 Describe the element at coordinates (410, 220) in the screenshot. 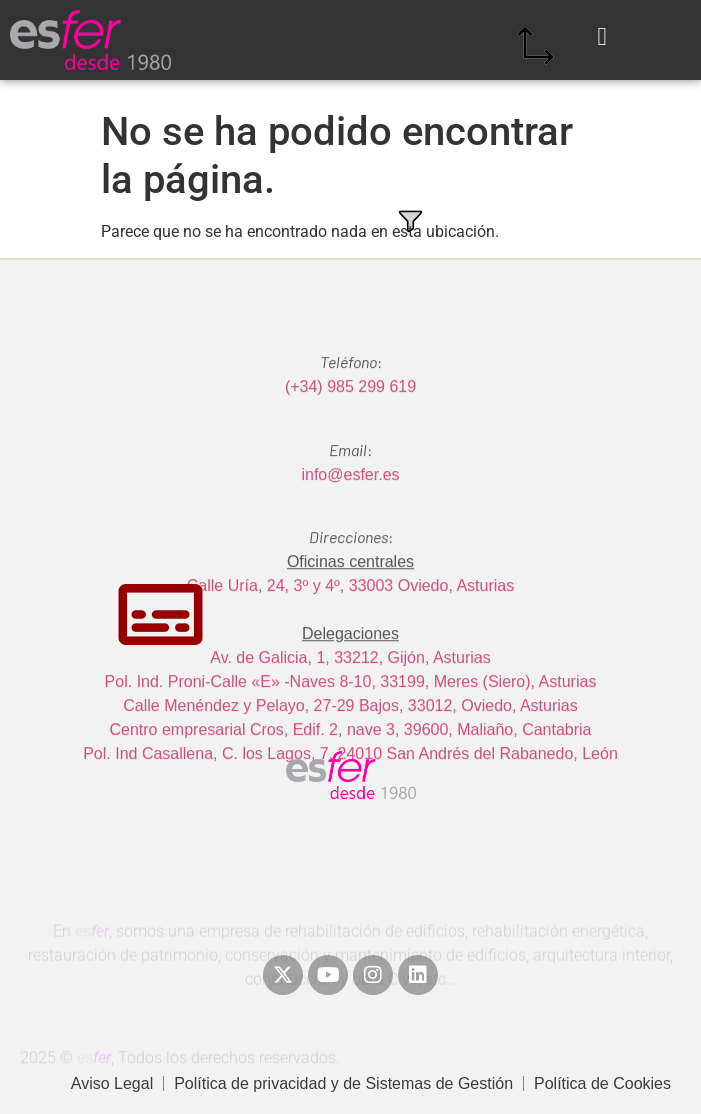

I see `filter or sort content` at that location.